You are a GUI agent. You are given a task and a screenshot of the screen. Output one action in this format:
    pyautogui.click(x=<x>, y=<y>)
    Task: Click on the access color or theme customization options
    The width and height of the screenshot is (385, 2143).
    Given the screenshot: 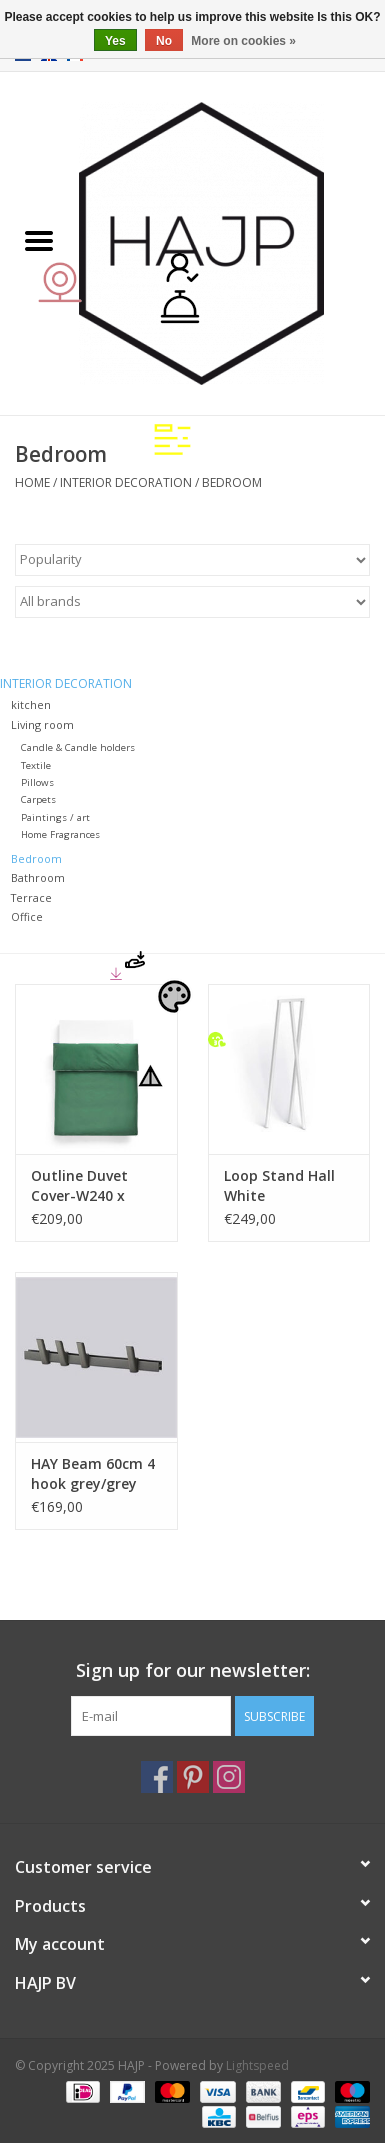 What is the action you would take?
    pyautogui.click(x=174, y=996)
    